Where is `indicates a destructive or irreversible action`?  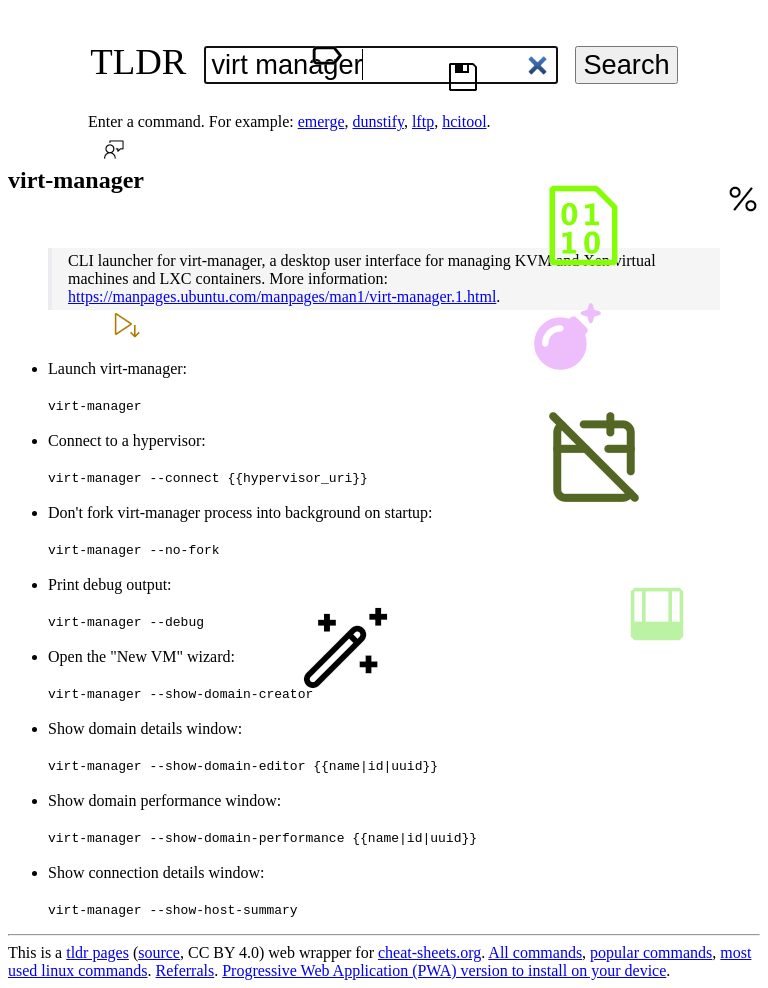
indicates a destructive or irreversible action is located at coordinates (566, 337).